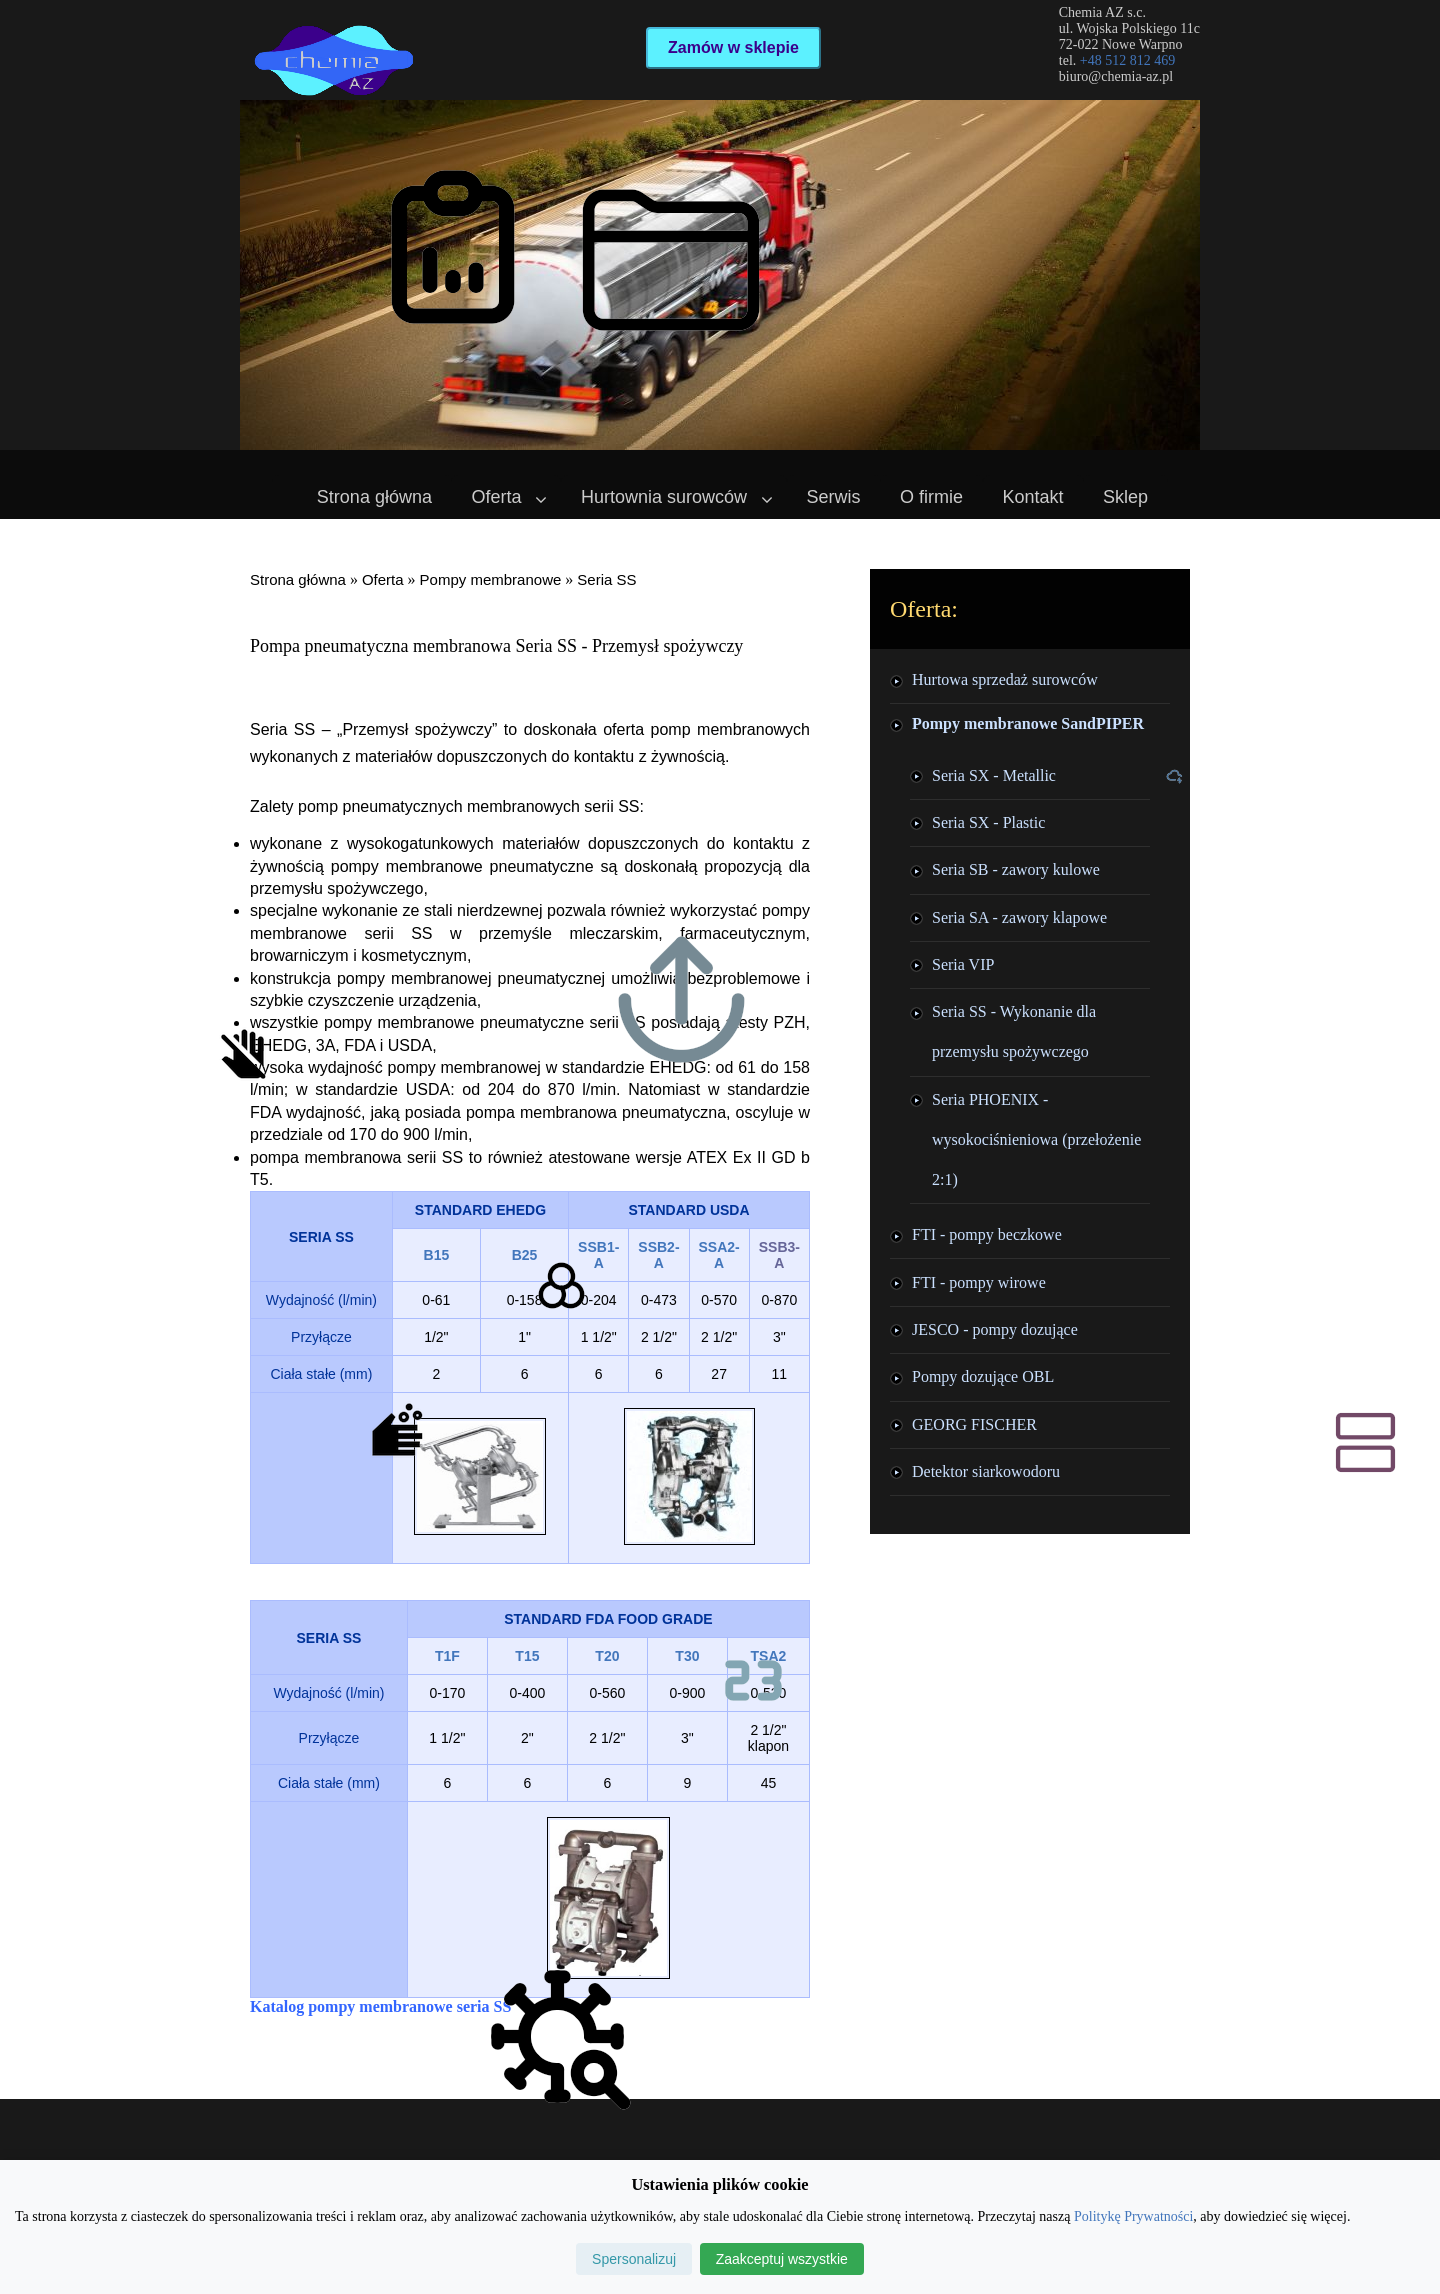 This screenshot has width=1440, height=2294. I want to click on switch to row view layout, so click(1365, 1442).